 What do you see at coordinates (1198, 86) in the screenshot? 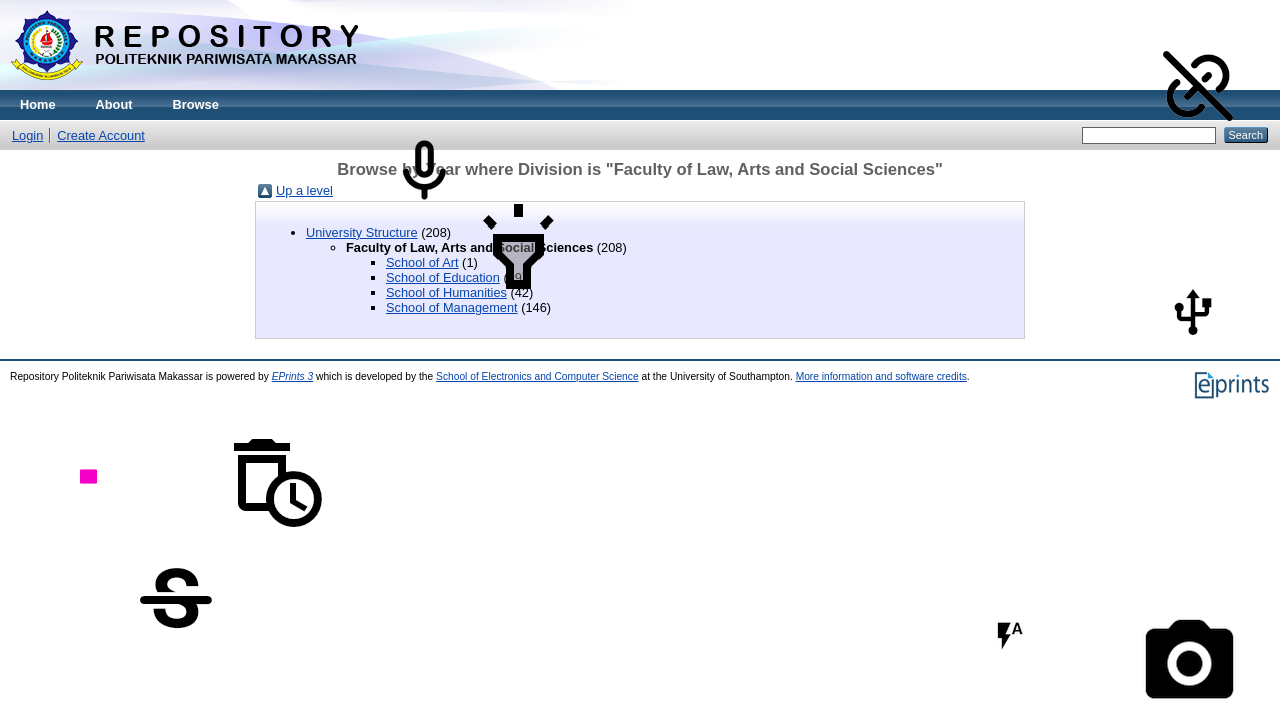
I see `unlink or disconnect a linked item` at bounding box center [1198, 86].